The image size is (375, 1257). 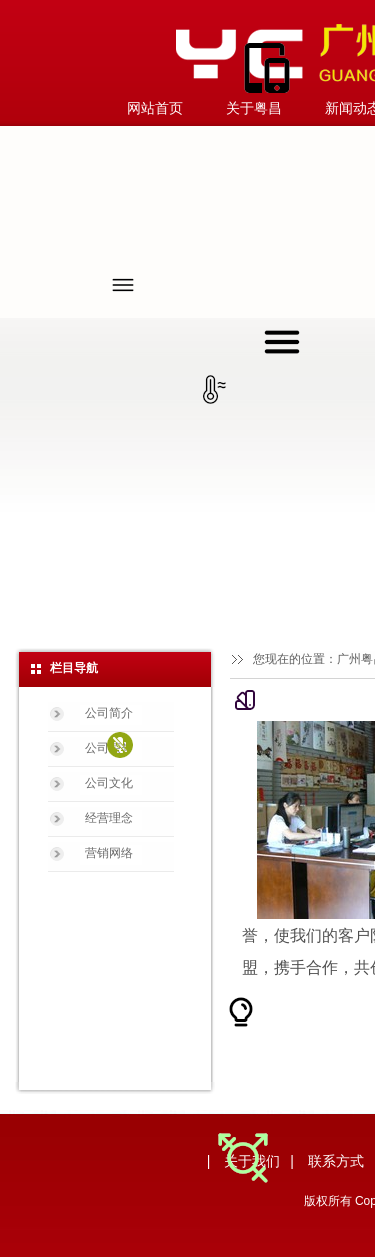 I want to click on access tips or helpful suggestions, so click(x=241, y=1012).